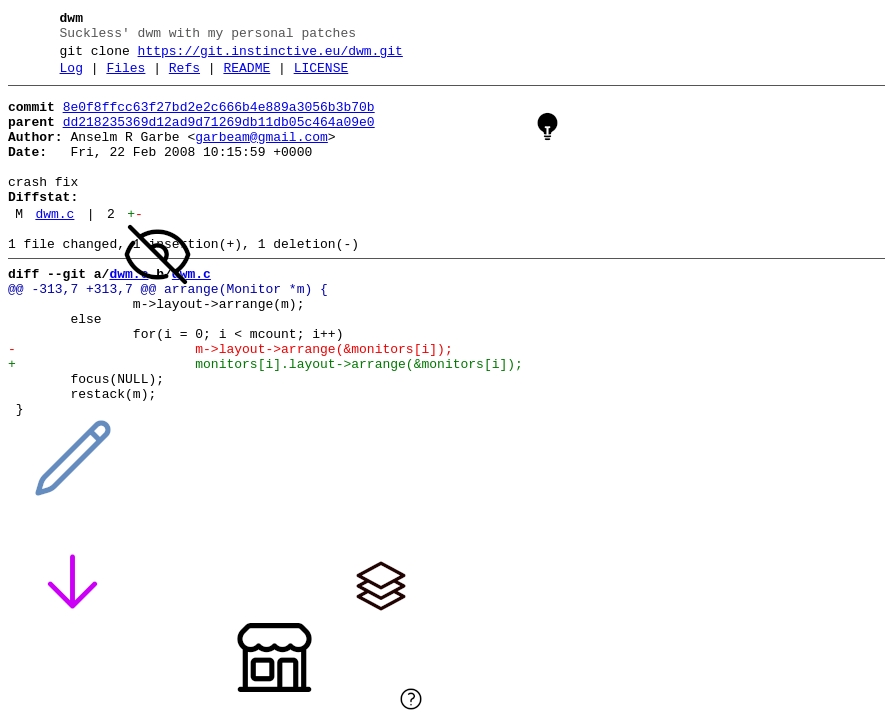 The width and height of the screenshot is (893, 720). What do you see at coordinates (72, 581) in the screenshot?
I see `scroll down or view more content` at bounding box center [72, 581].